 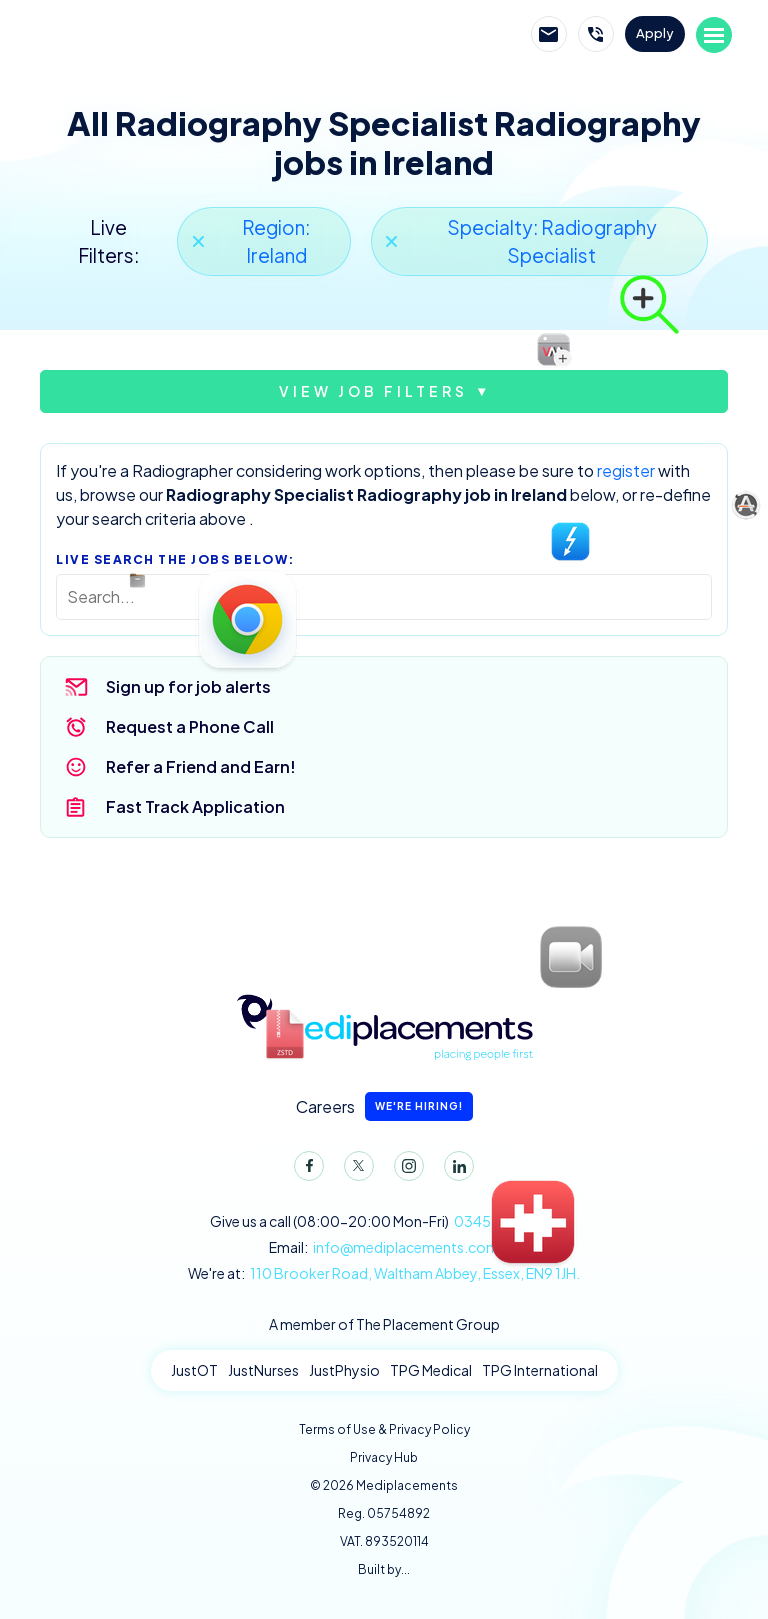 What do you see at coordinates (571, 957) in the screenshot?
I see `open FaceTime to start a video call` at bounding box center [571, 957].